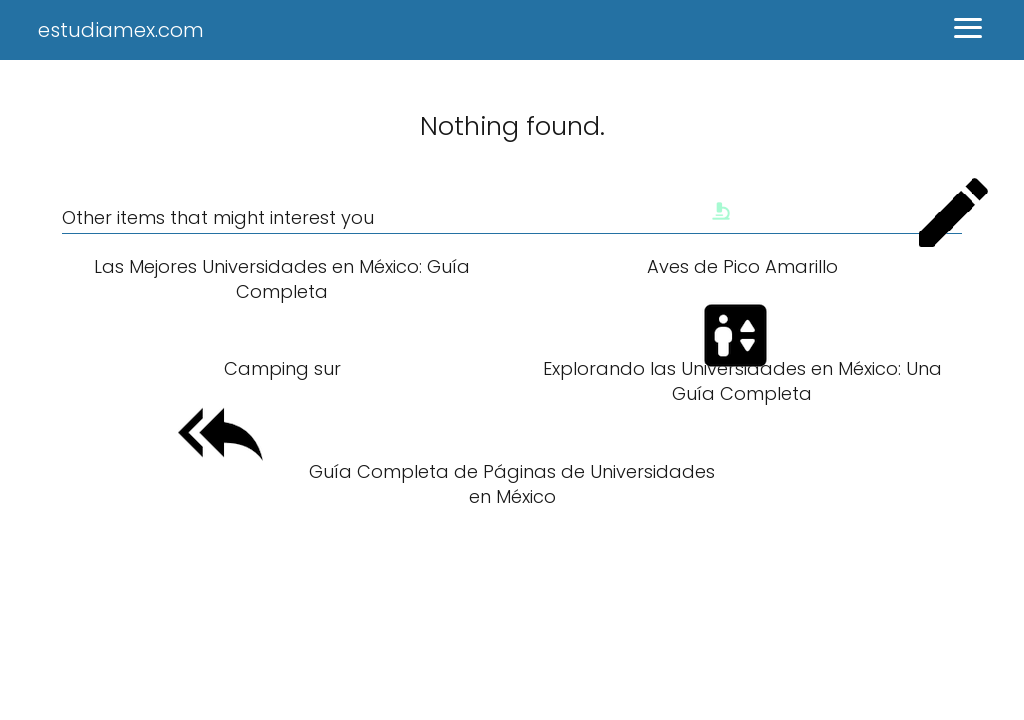 The image size is (1024, 720). What do you see at coordinates (220, 432) in the screenshot?
I see `reply to all recipients of a message` at bounding box center [220, 432].